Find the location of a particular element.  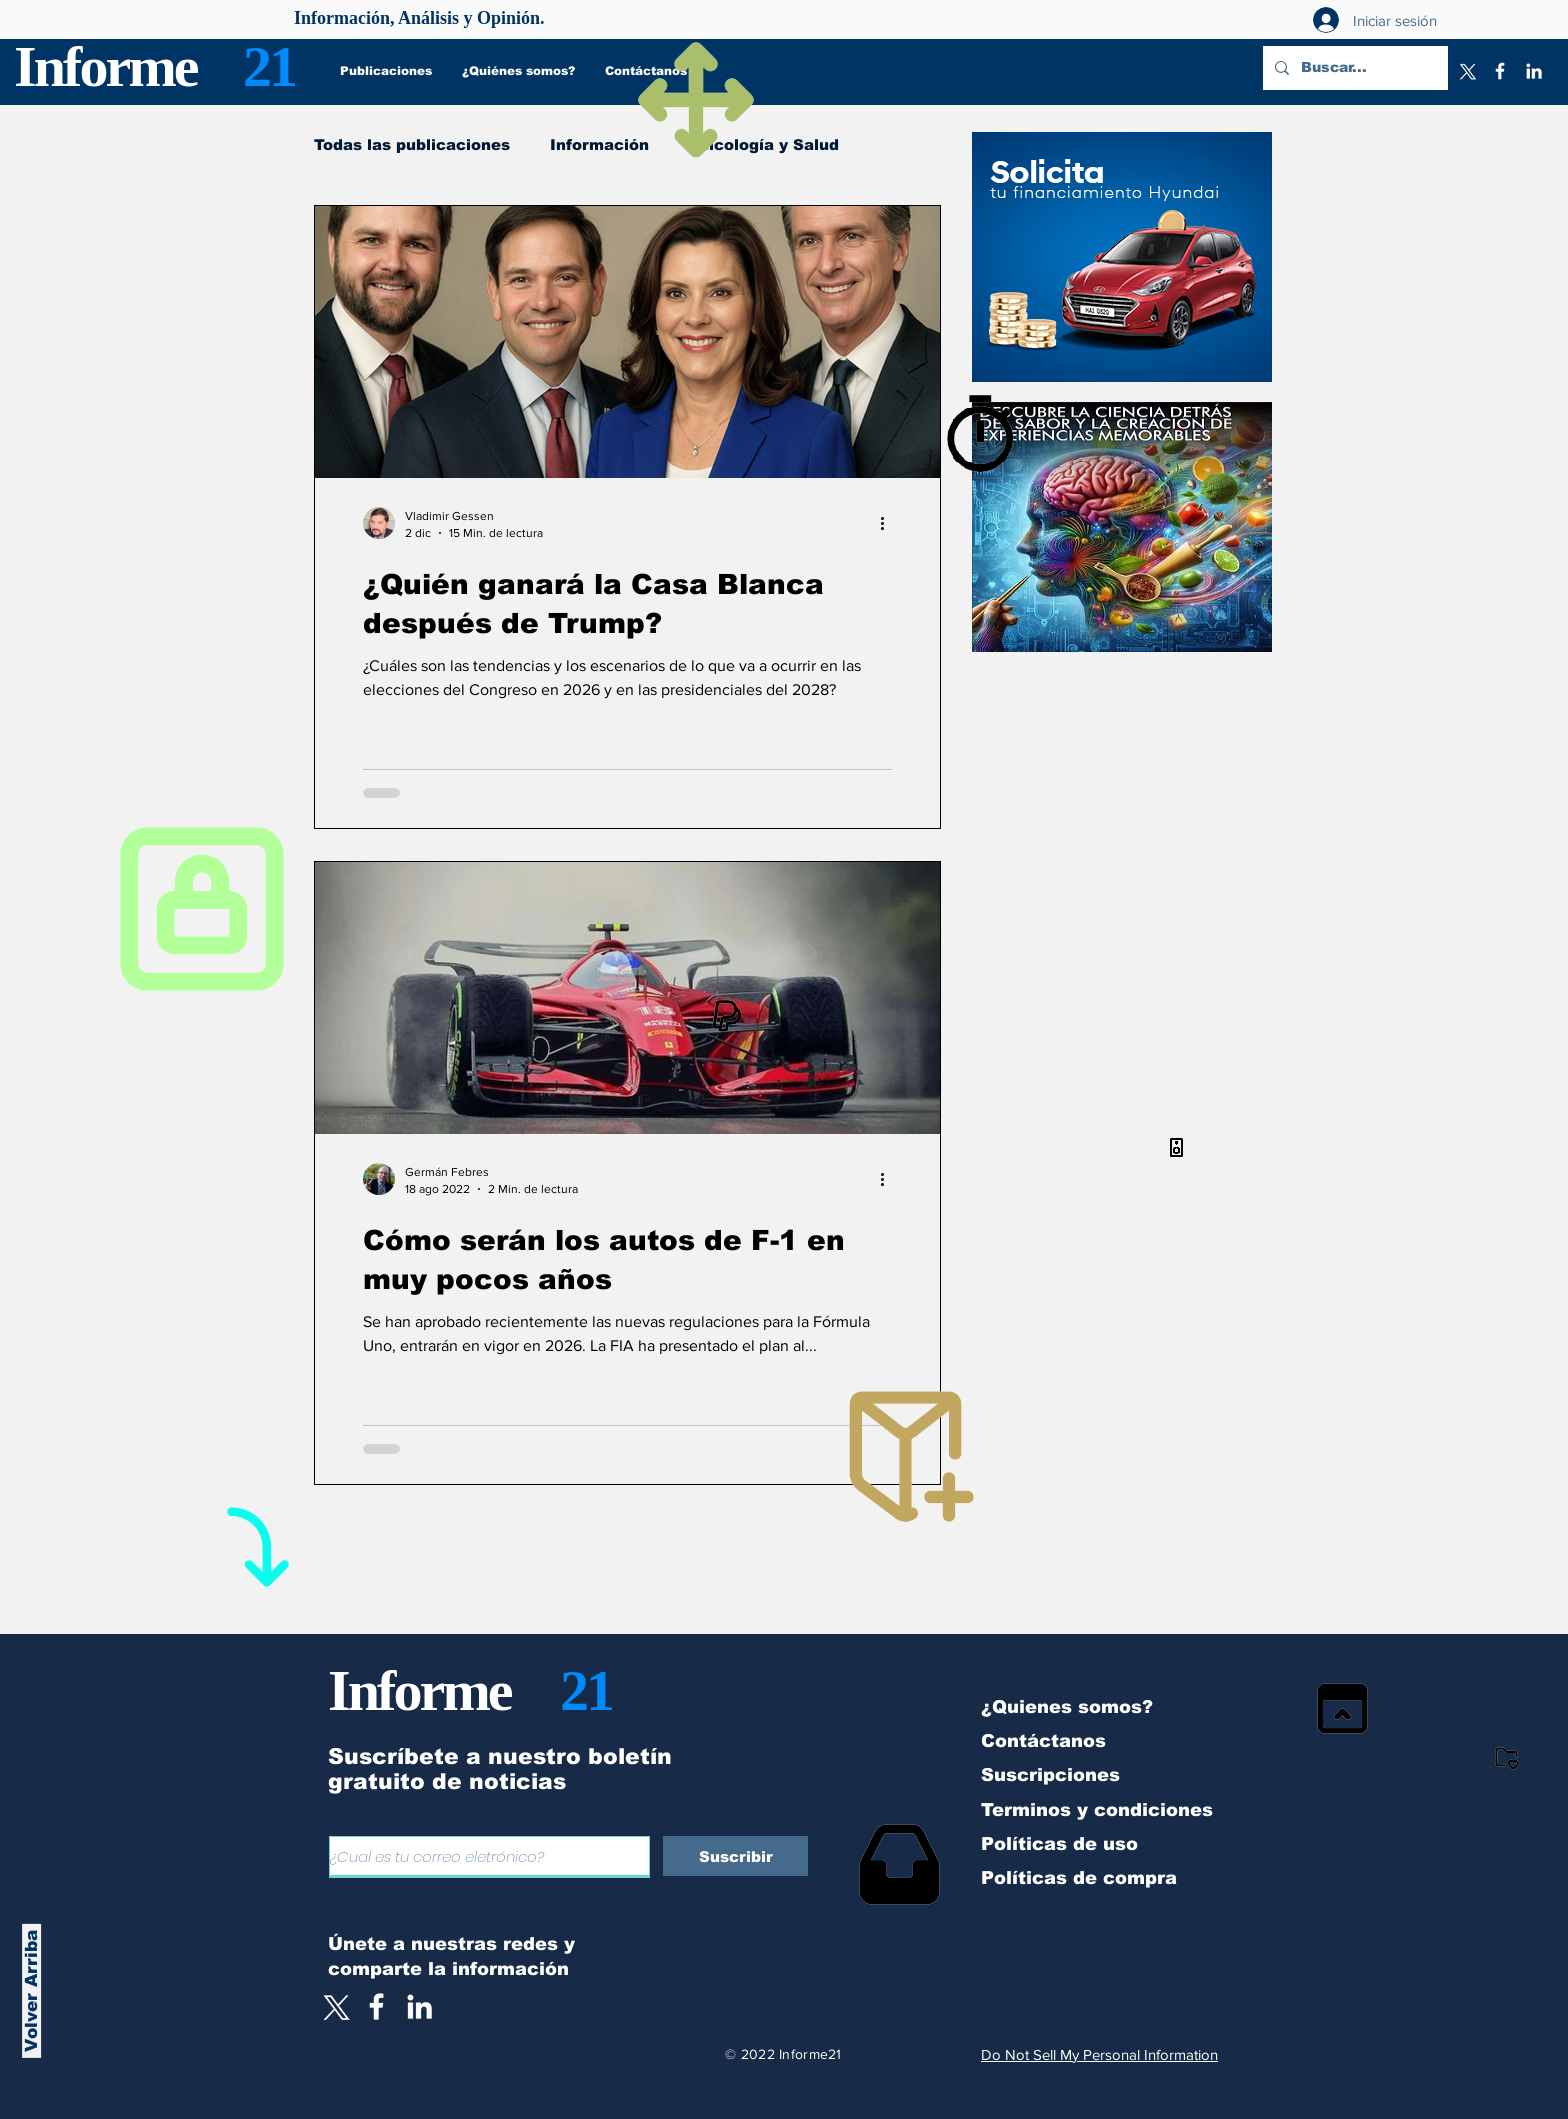

set a countdown timer is located at coordinates (980, 435).